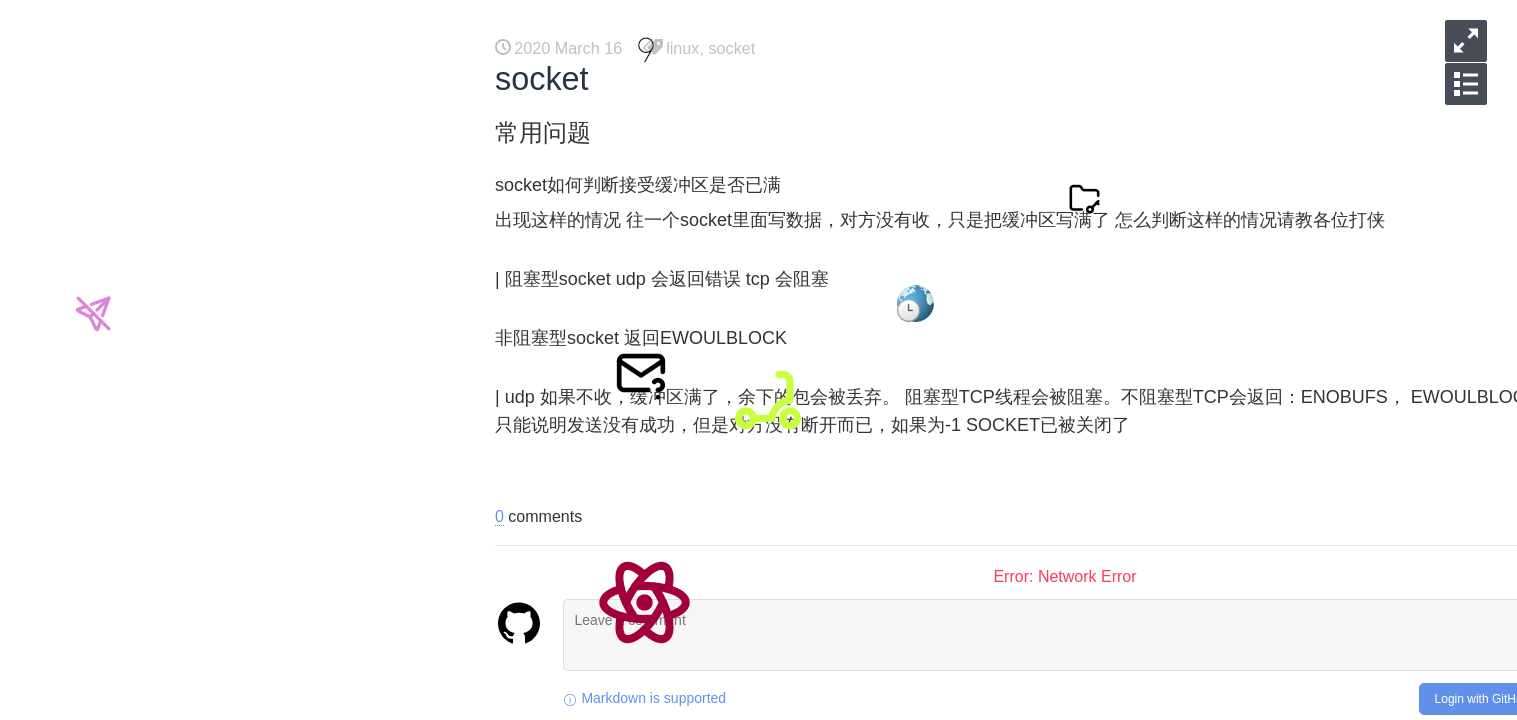 This screenshot has width=1517, height=720. I want to click on sending is disabled or unavailable, so click(93, 313).